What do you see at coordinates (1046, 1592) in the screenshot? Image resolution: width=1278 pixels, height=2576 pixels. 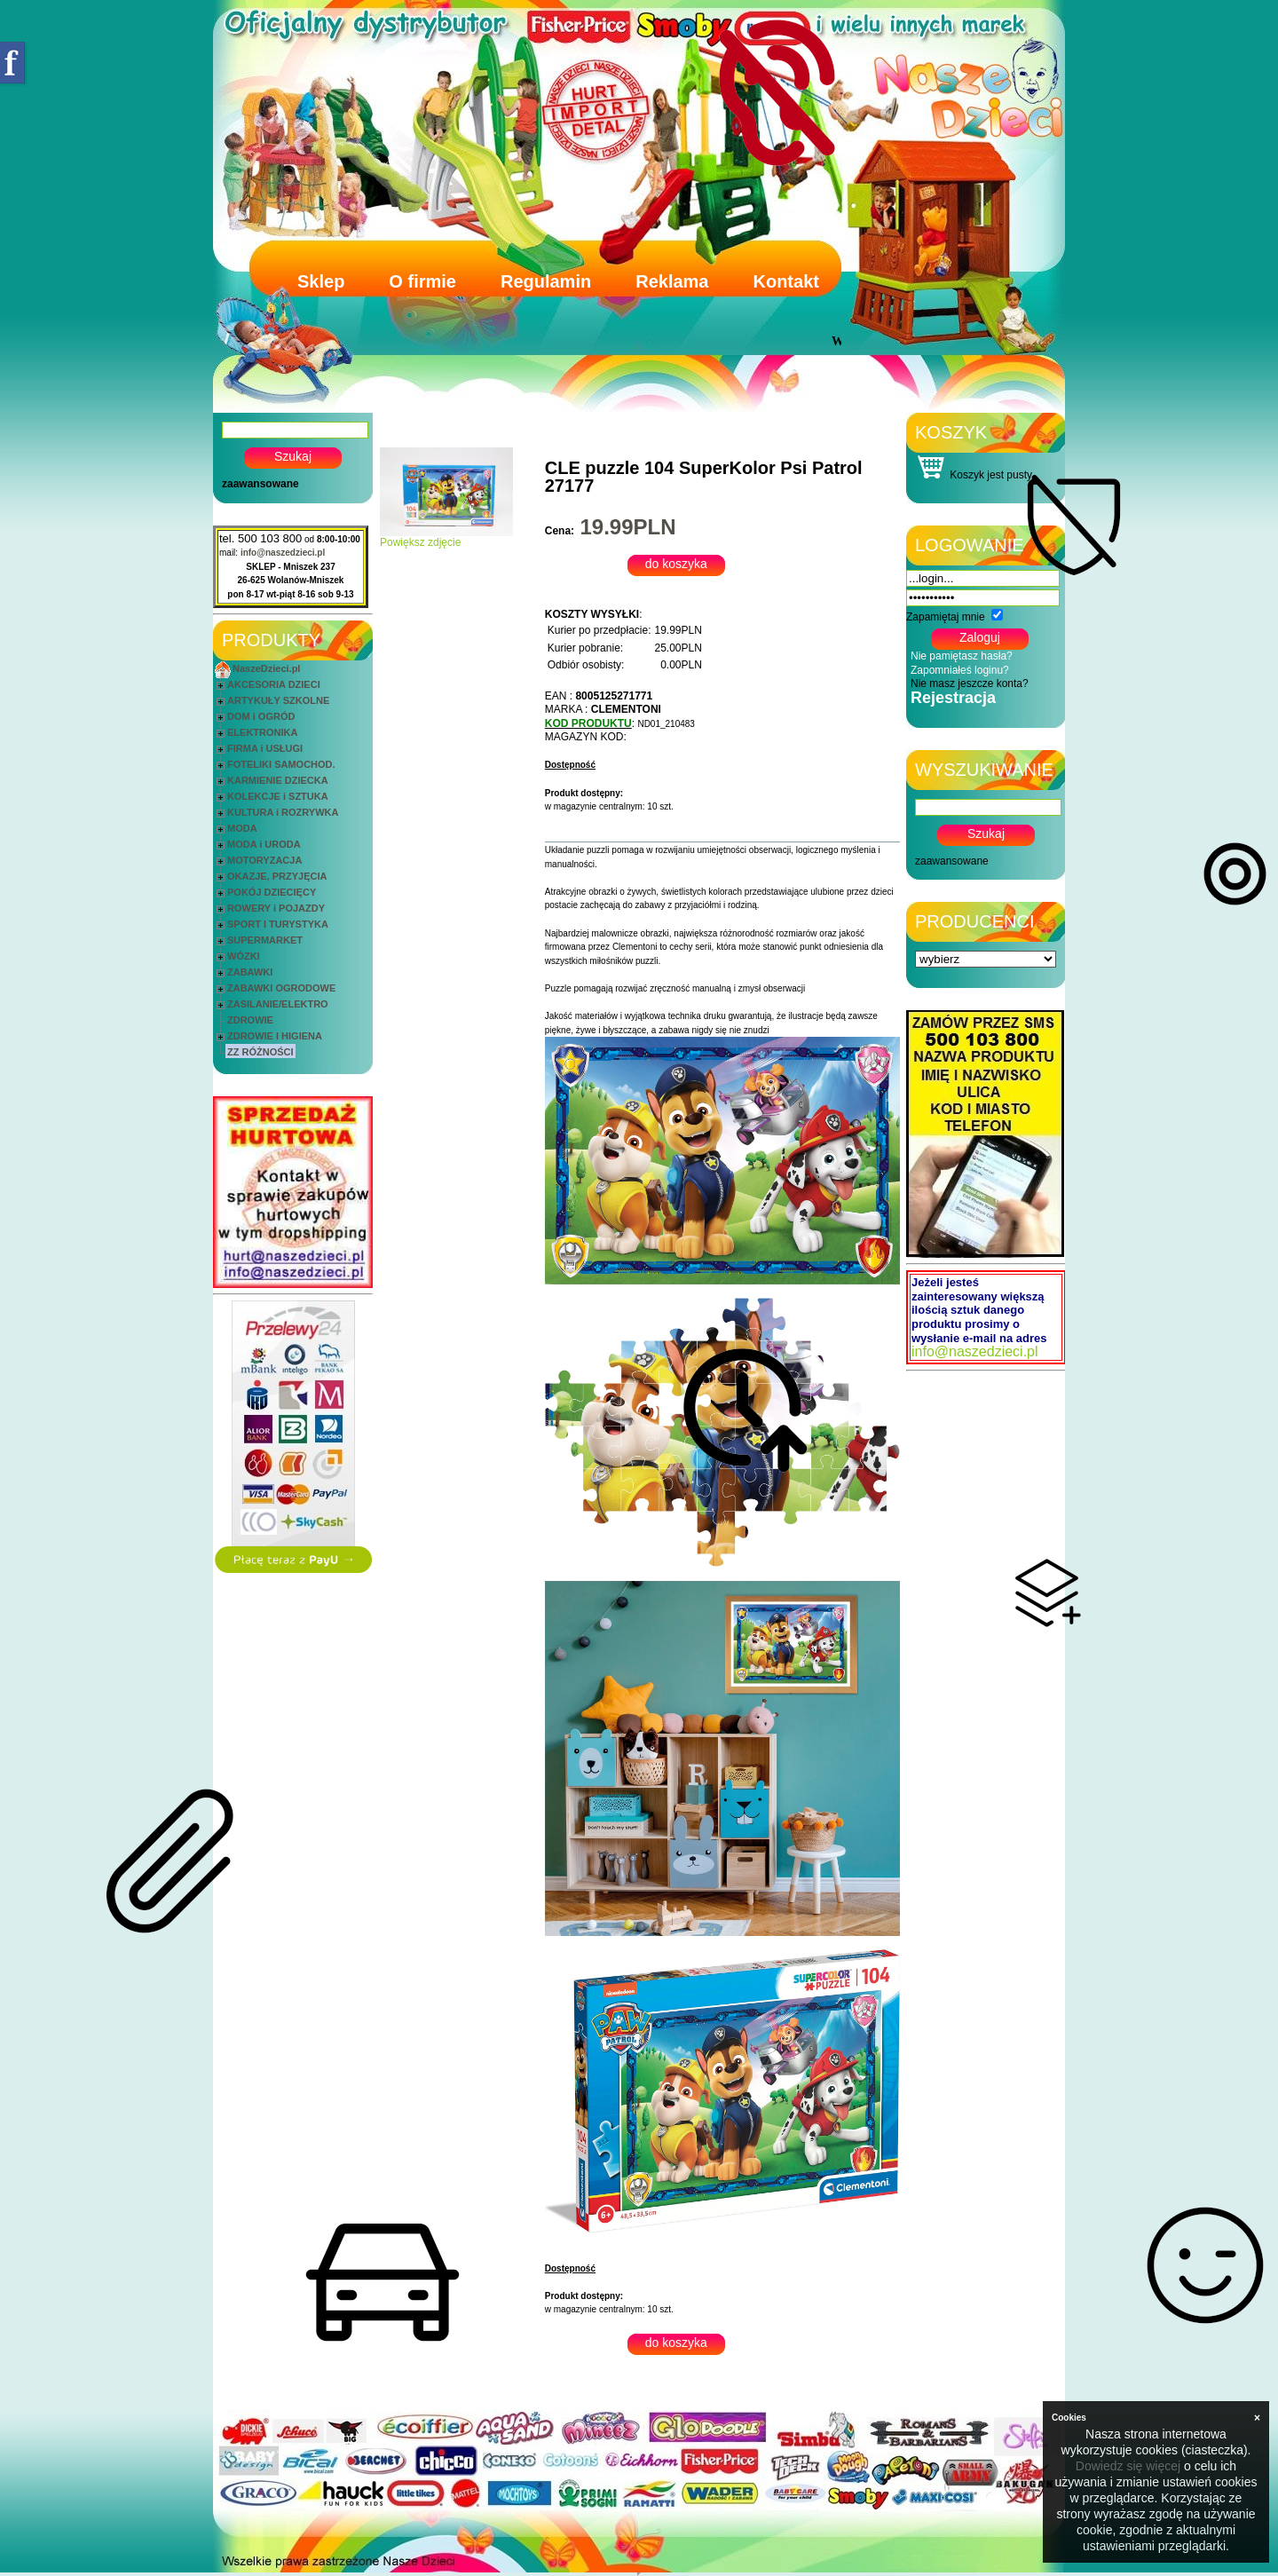 I see `add a new layer to the stack` at bounding box center [1046, 1592].